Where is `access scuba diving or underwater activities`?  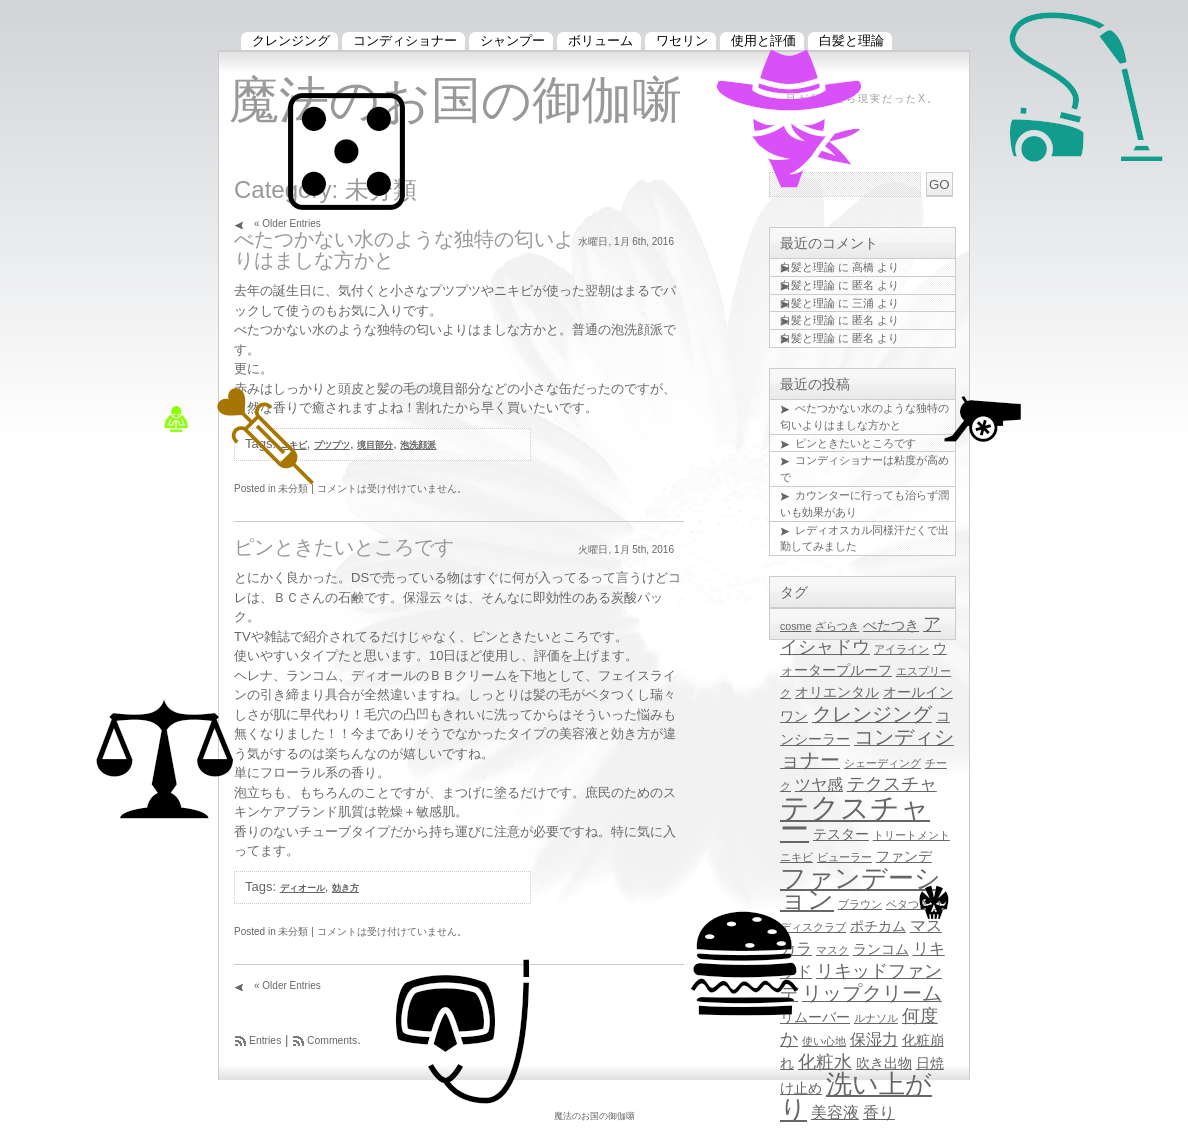
access scuba diving or underwater activities is located at coordinates (462, 1031).